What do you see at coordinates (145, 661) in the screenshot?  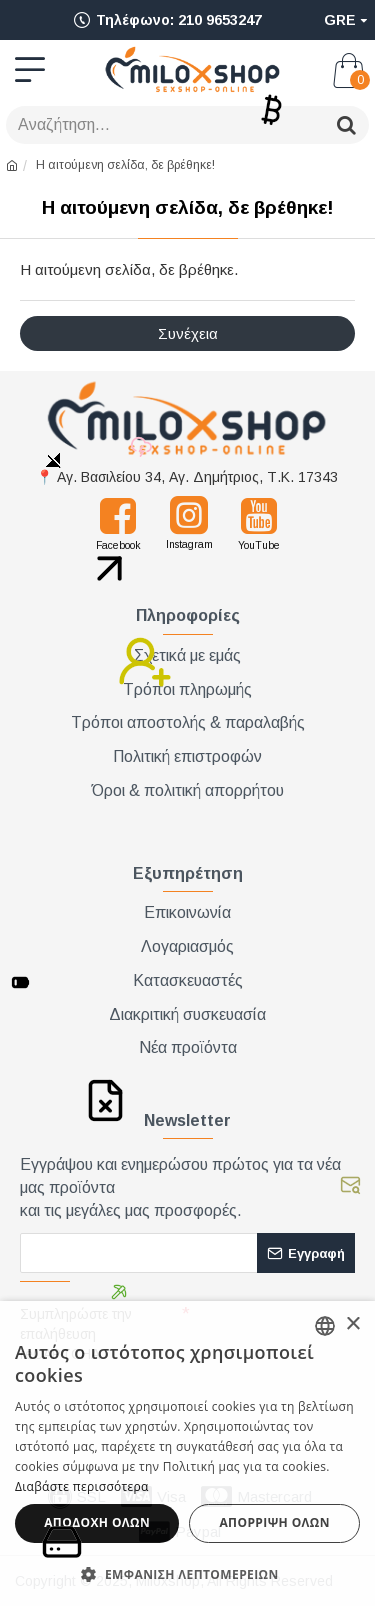 I see `add a new contact or friend` at bounding box center [145, 661].